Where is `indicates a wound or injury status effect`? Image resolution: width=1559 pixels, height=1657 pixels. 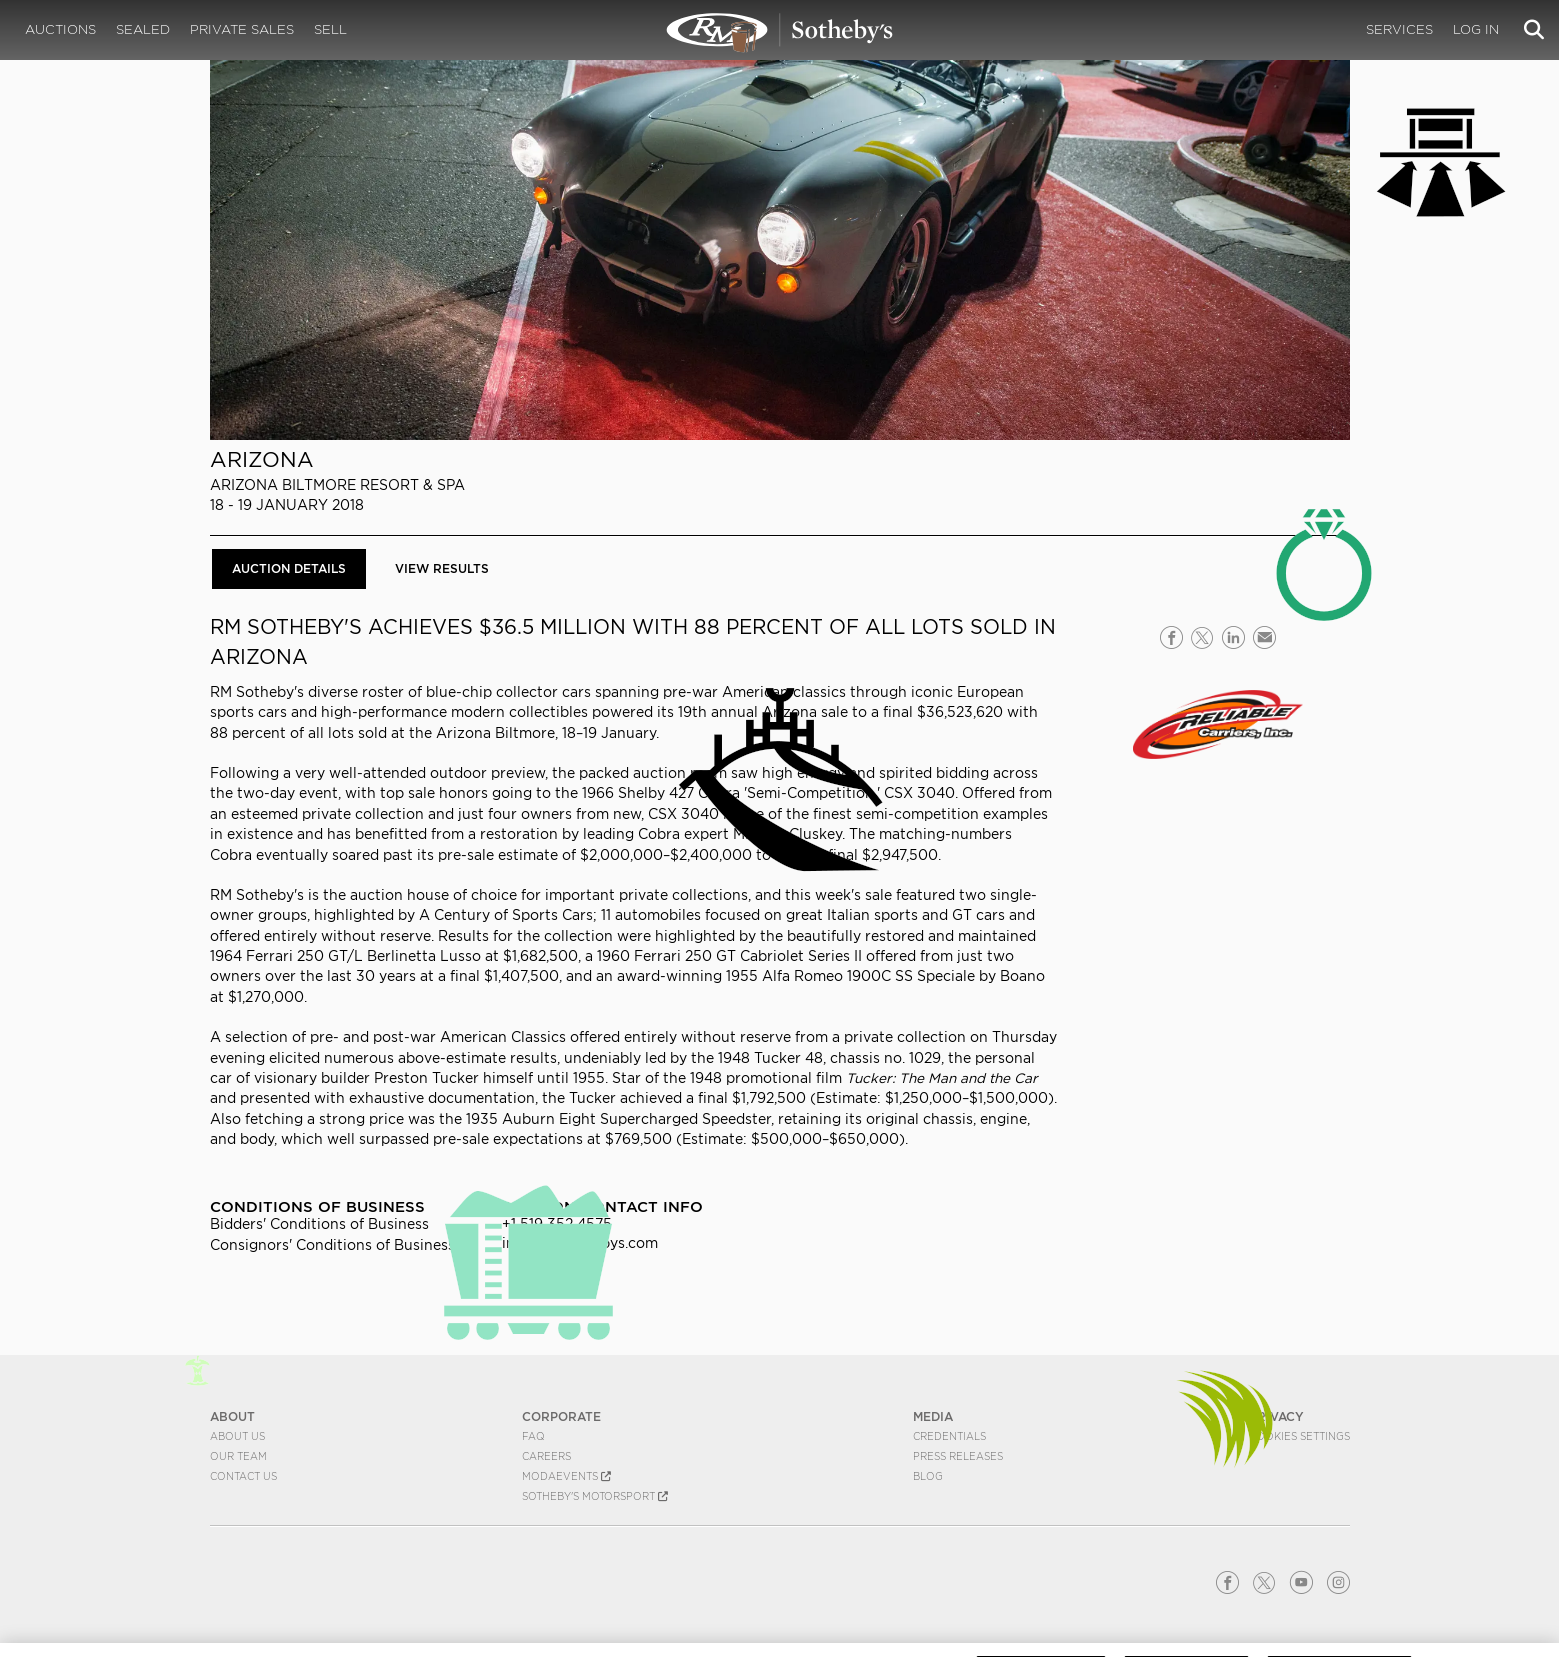 indicates a wound or injury status effect is located at coordinates (1225, 1418).